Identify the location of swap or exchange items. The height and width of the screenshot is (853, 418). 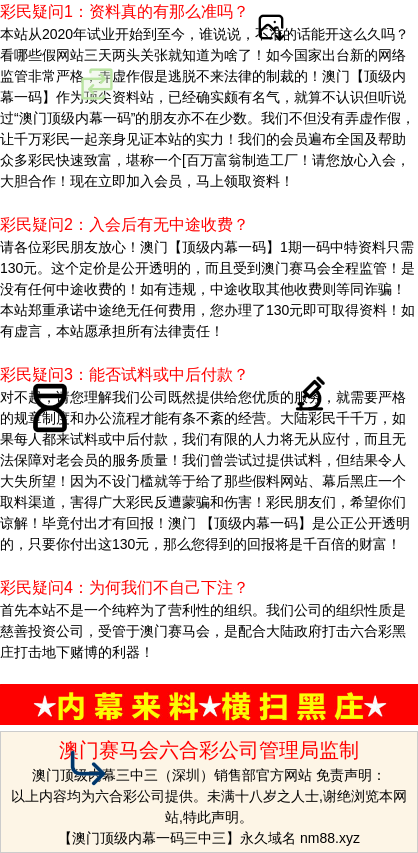
(97, 84).